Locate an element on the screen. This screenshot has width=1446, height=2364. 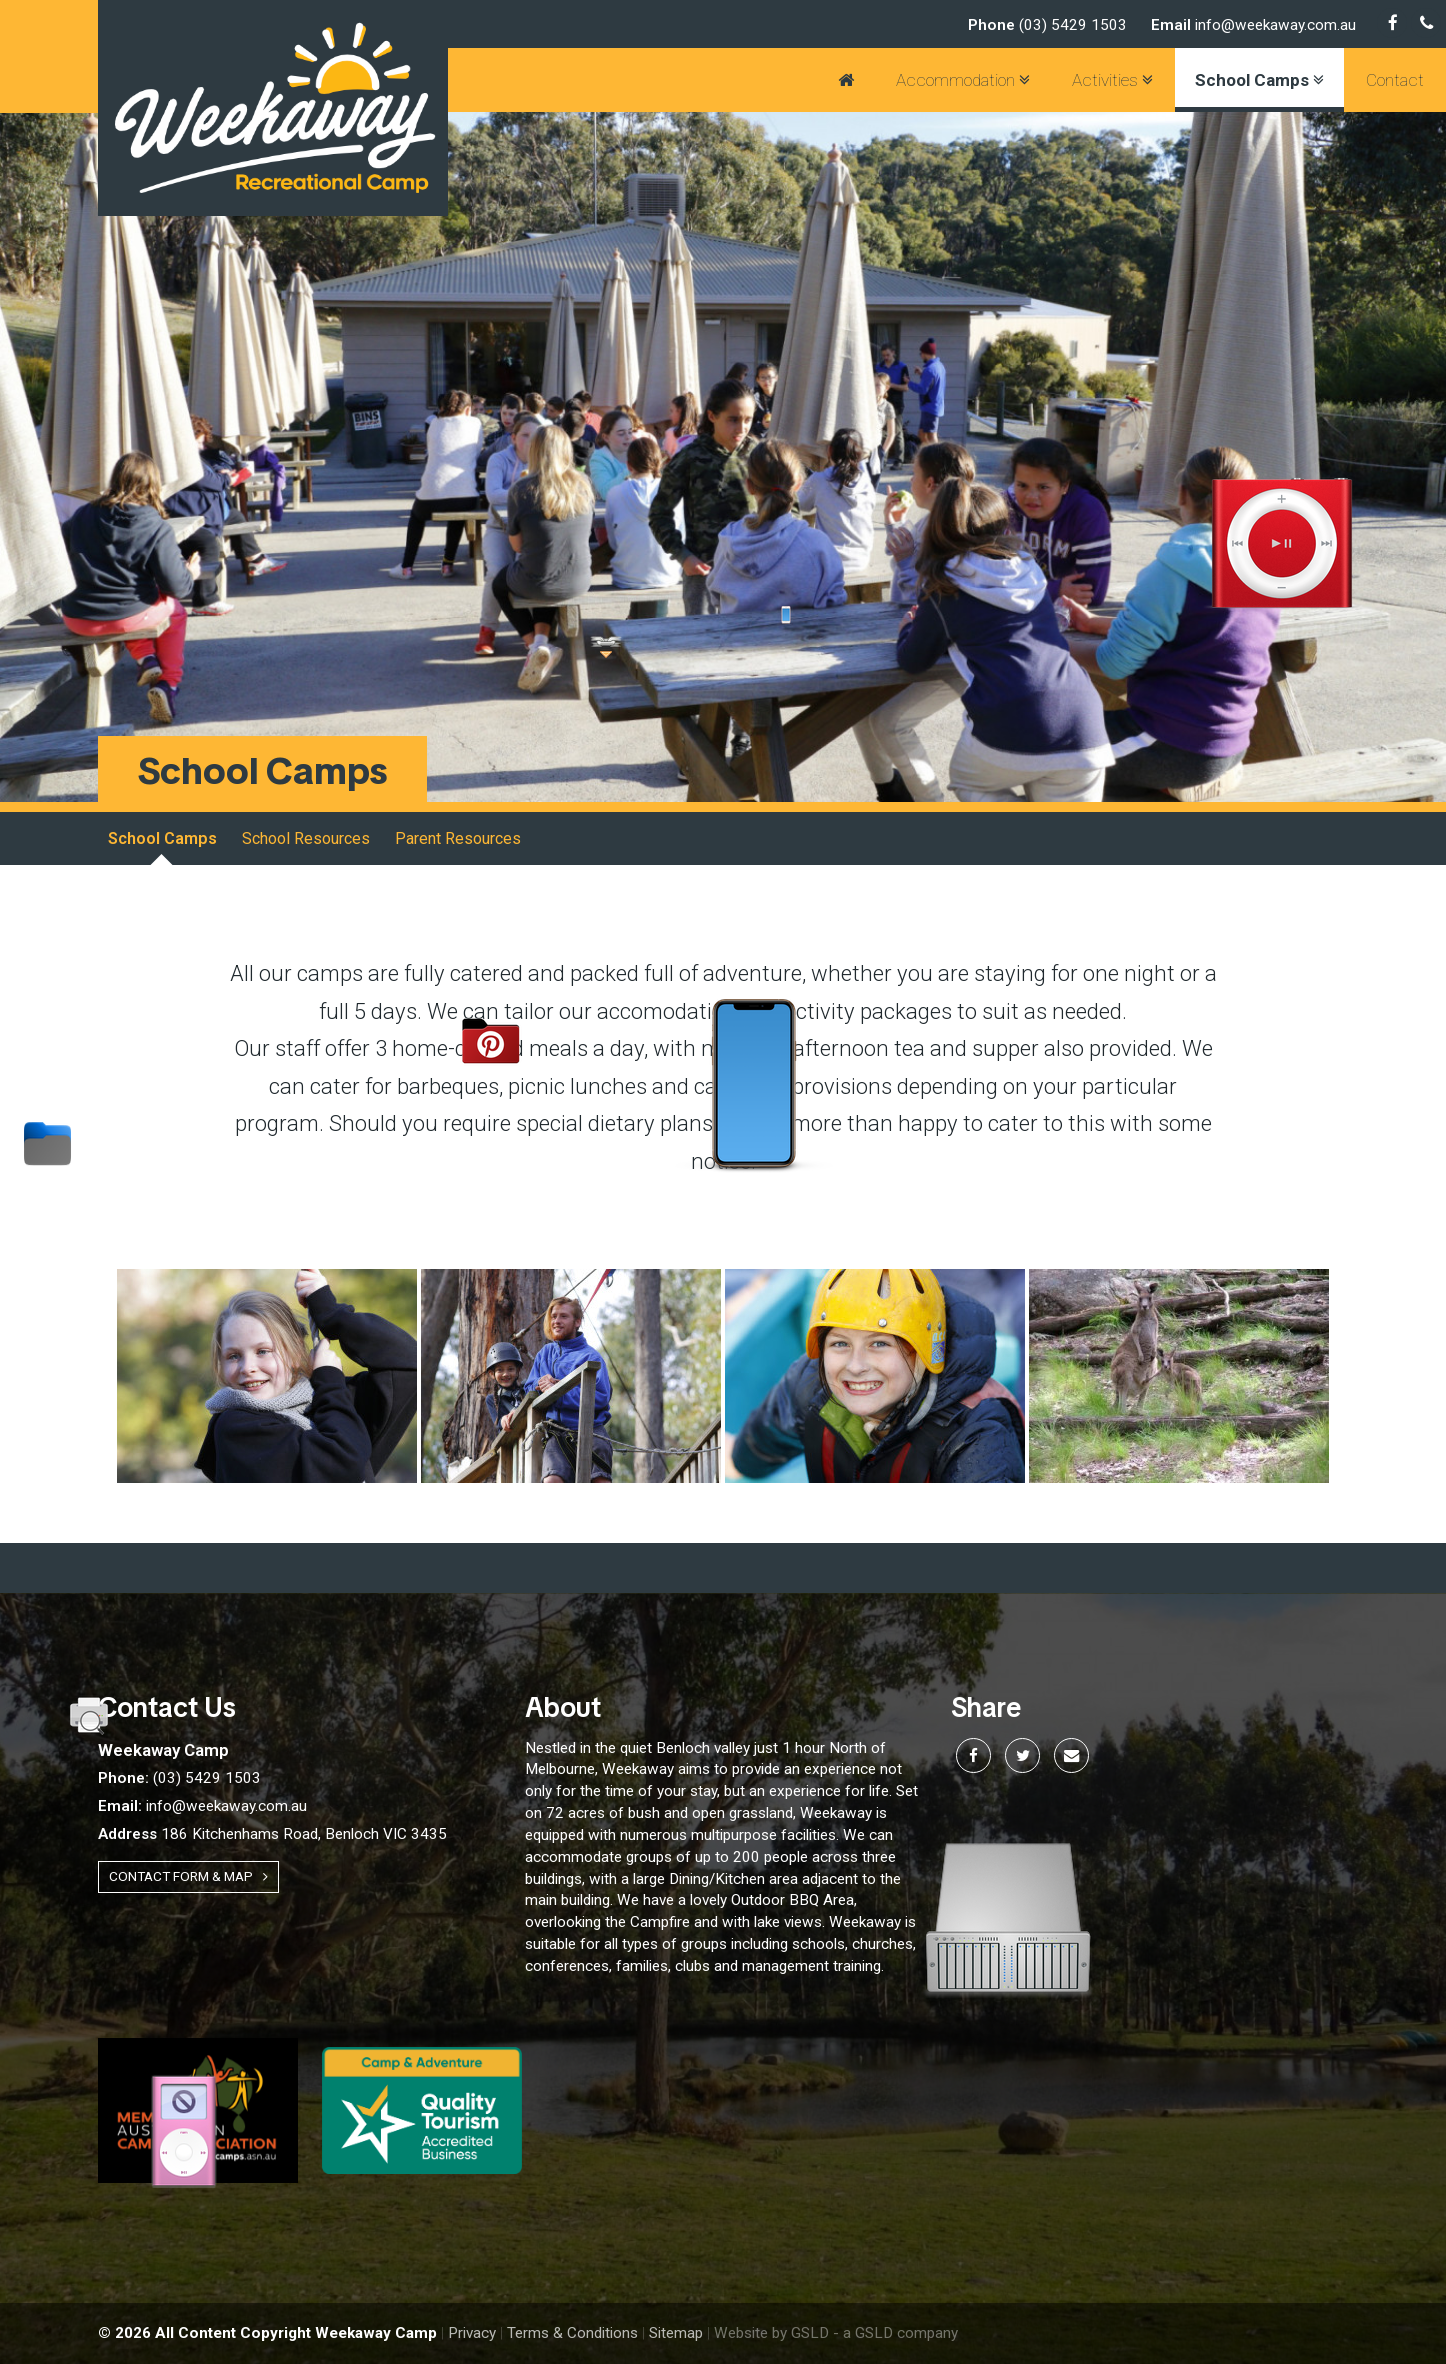
insert a hyperlink into content is located at coordinates (606, 644).